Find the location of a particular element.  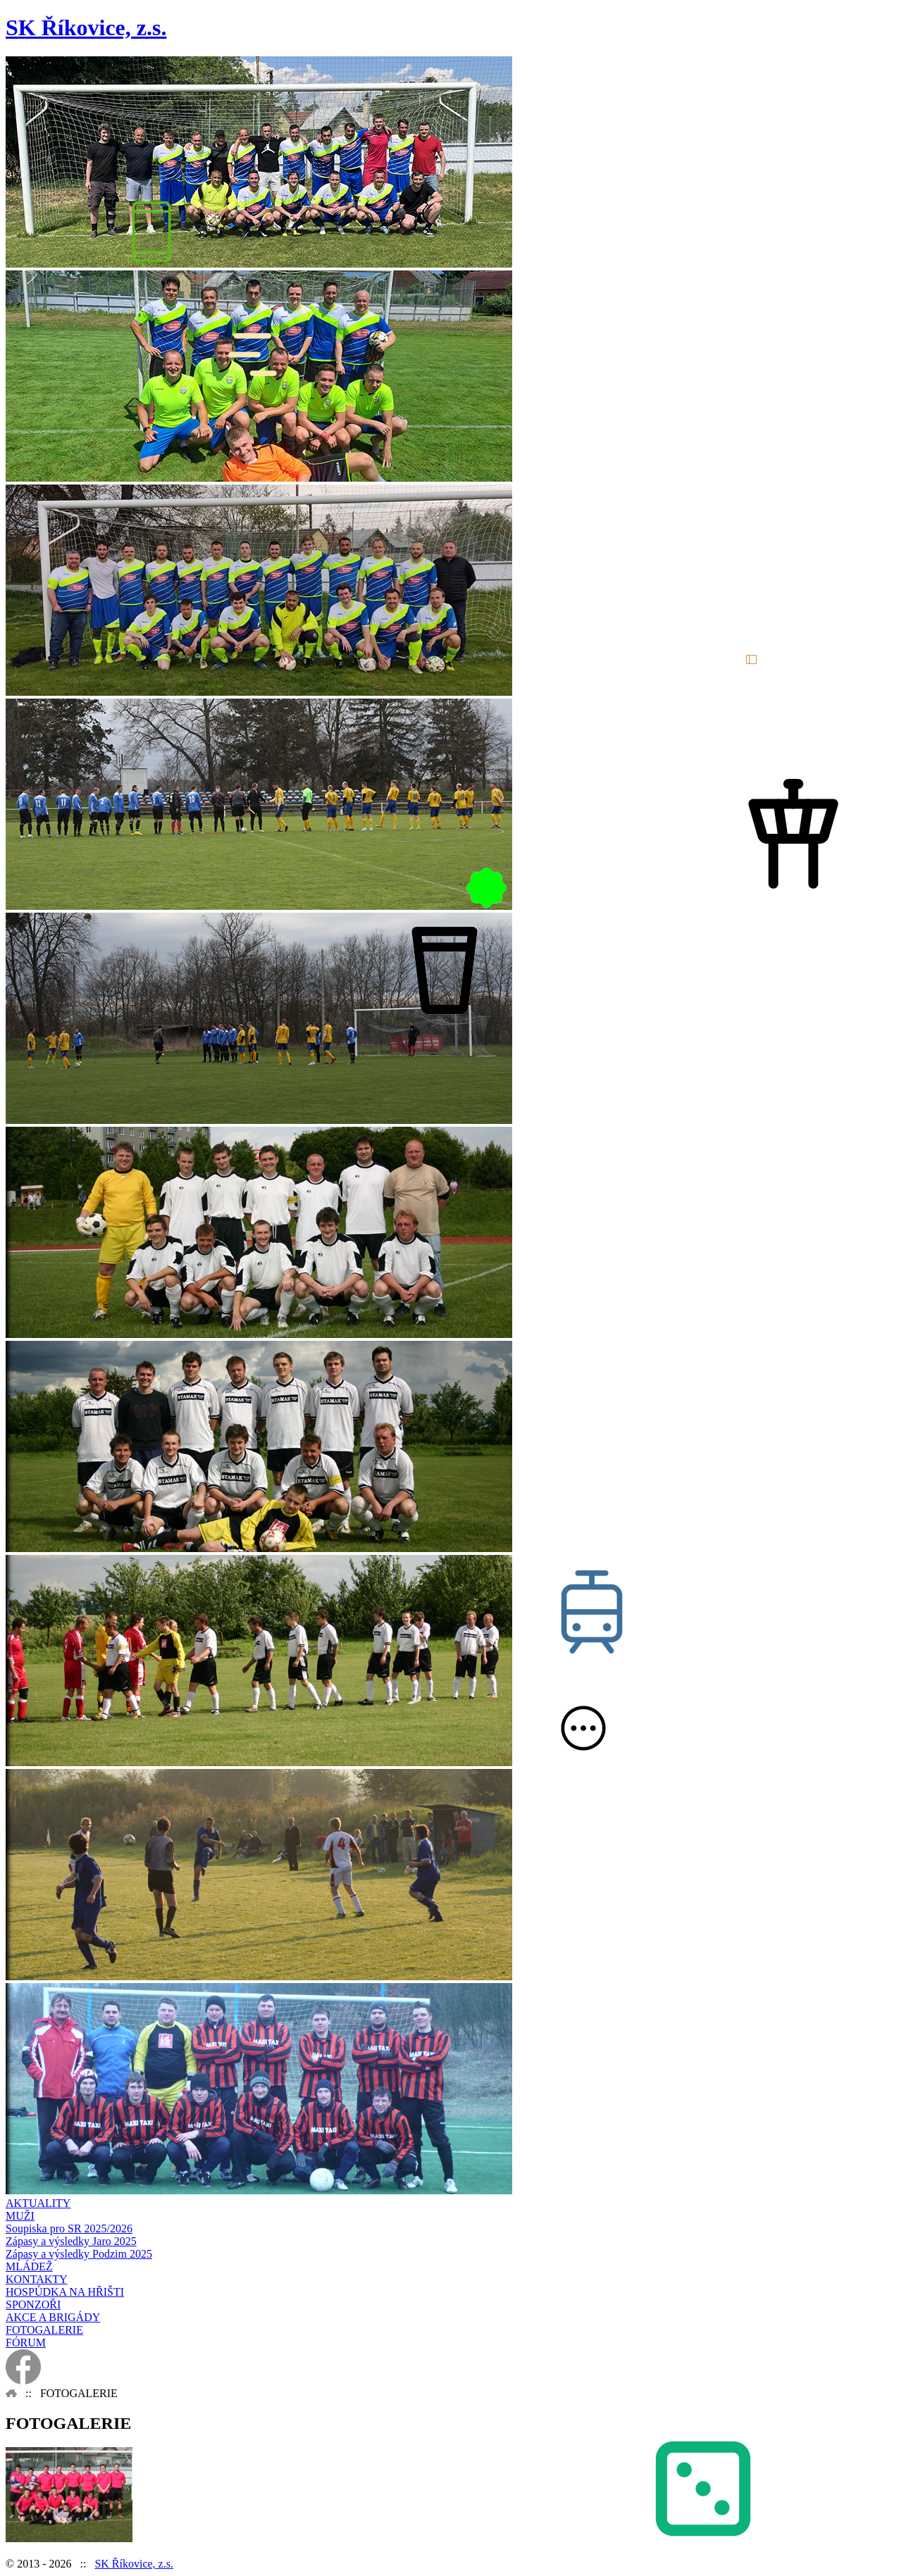

indicates a verified or certified status is located at coordinates (486, 887).